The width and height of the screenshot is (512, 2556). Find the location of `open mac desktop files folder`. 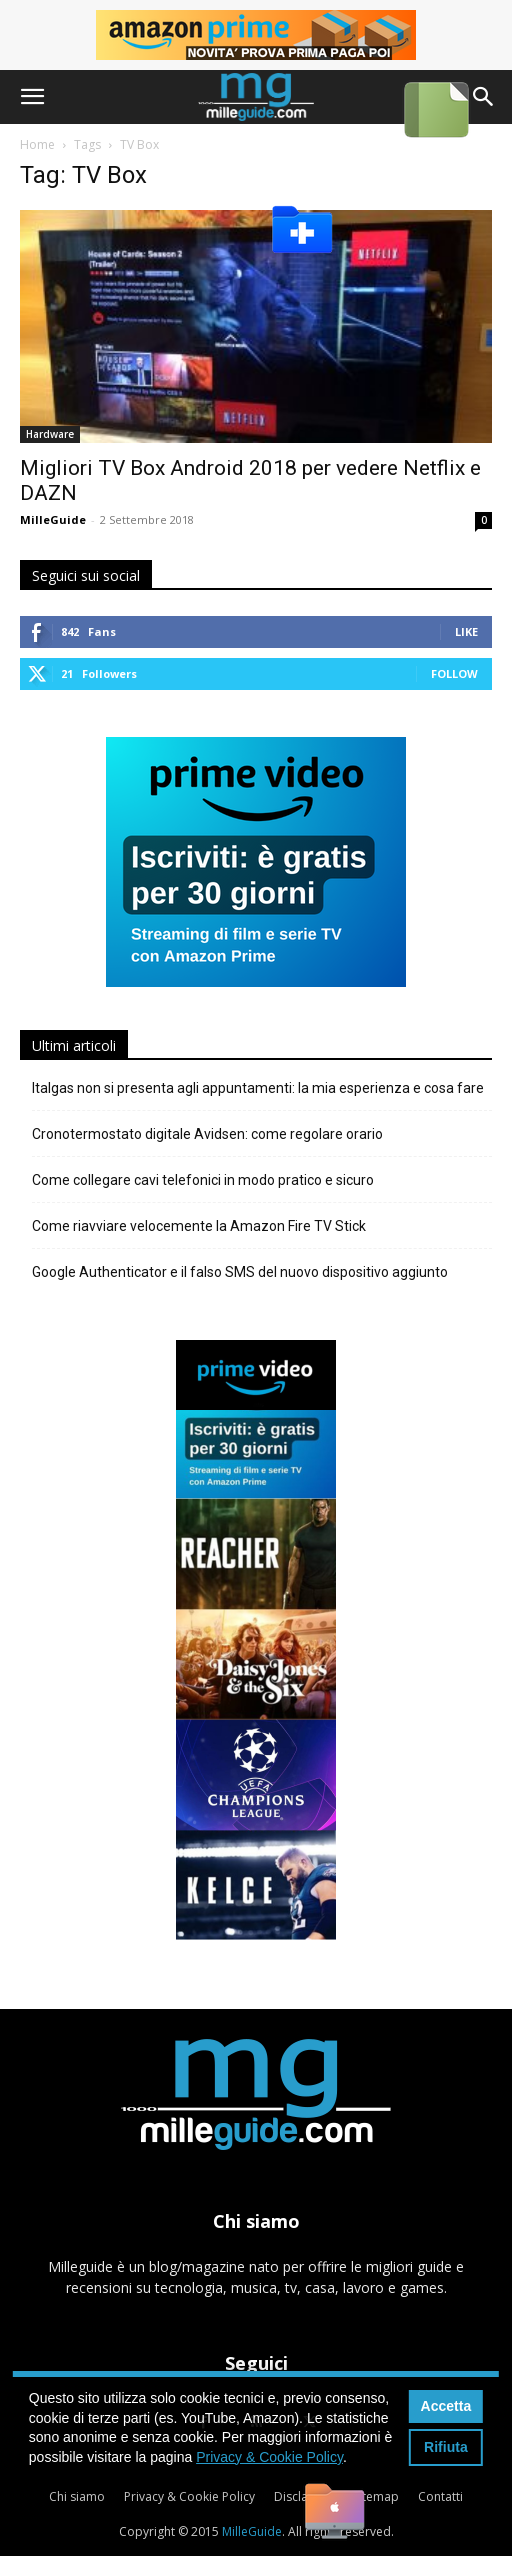

open mac desktop files folder is located at coordinates (334, 2508).